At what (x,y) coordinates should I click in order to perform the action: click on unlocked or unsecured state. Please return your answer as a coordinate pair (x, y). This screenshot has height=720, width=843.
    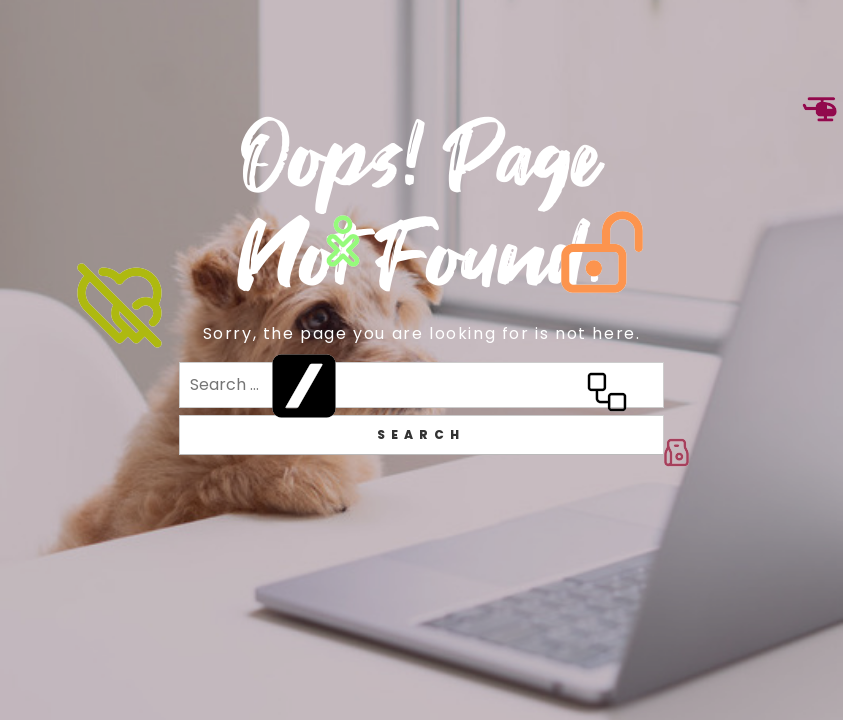
    Looking at the image, I should click on (602, 252).